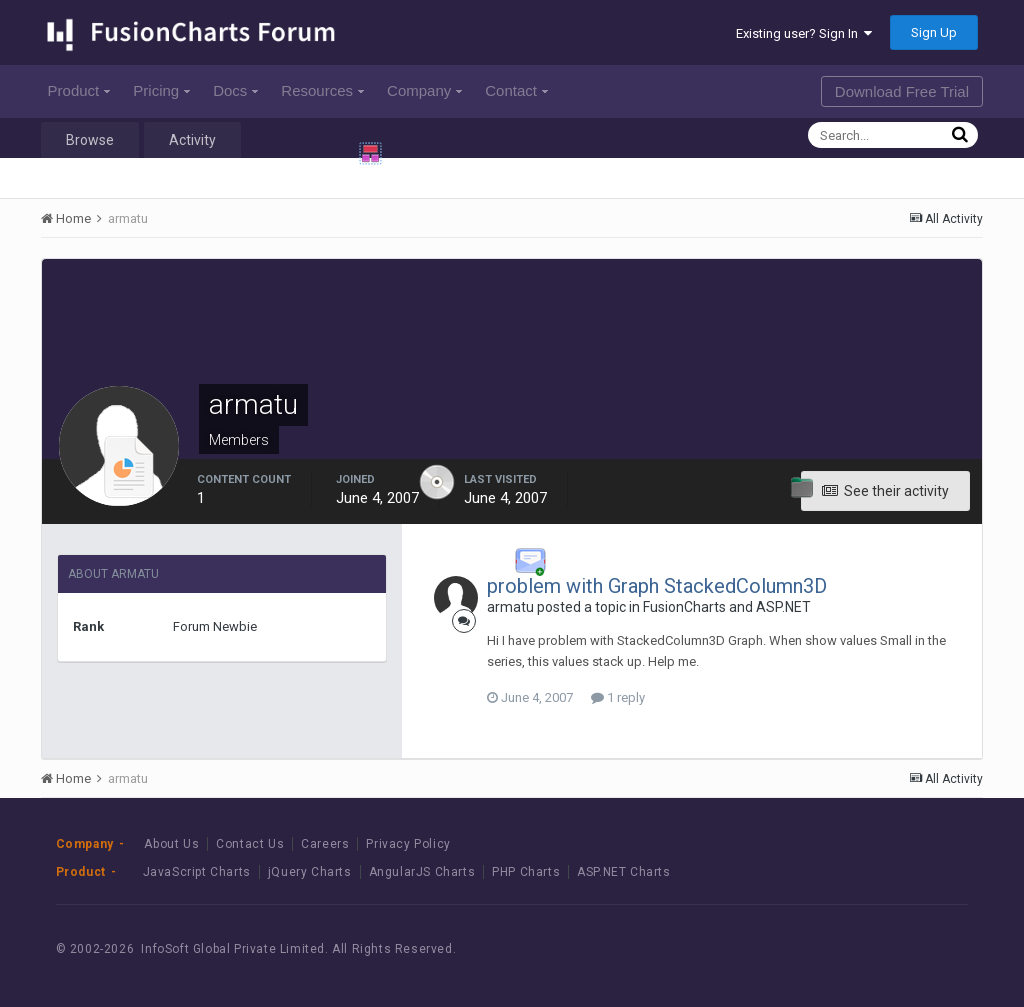 Image resolution: width=1024 pixels, height=1007 pixels. I want to click on indicates a DVD-RW drive or rewritable disc device, so click(437, 482).